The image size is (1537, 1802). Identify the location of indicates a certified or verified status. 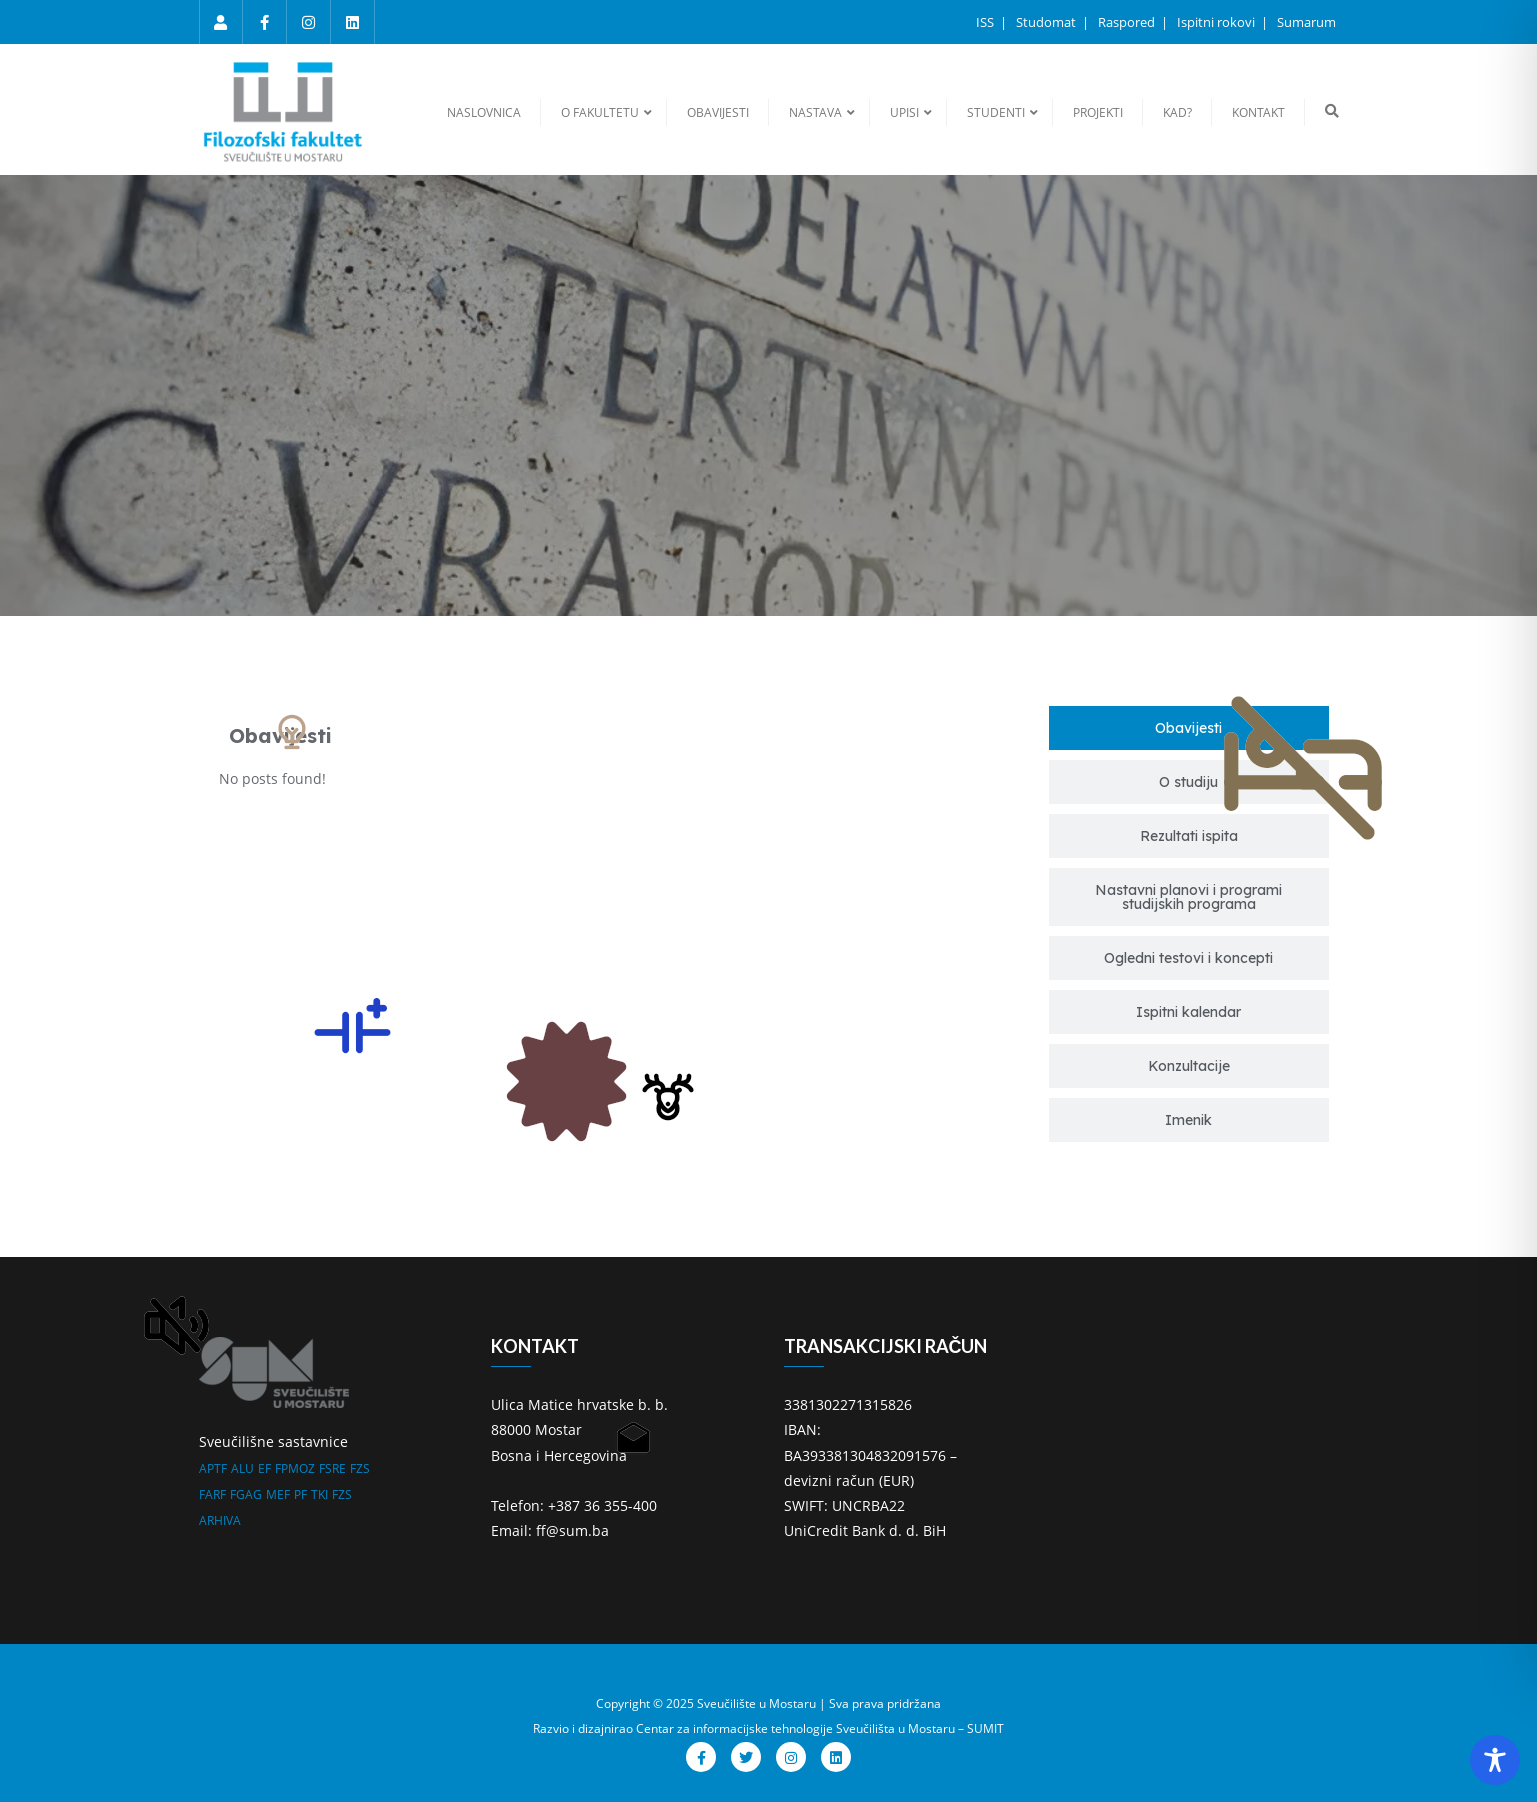
(566, 1081).